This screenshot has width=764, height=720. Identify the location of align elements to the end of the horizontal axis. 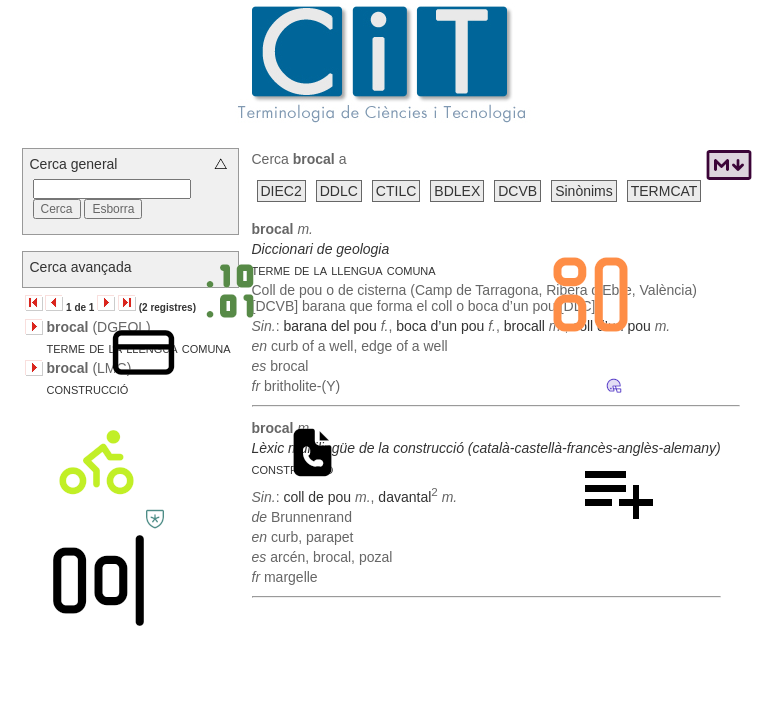
(98, 580).